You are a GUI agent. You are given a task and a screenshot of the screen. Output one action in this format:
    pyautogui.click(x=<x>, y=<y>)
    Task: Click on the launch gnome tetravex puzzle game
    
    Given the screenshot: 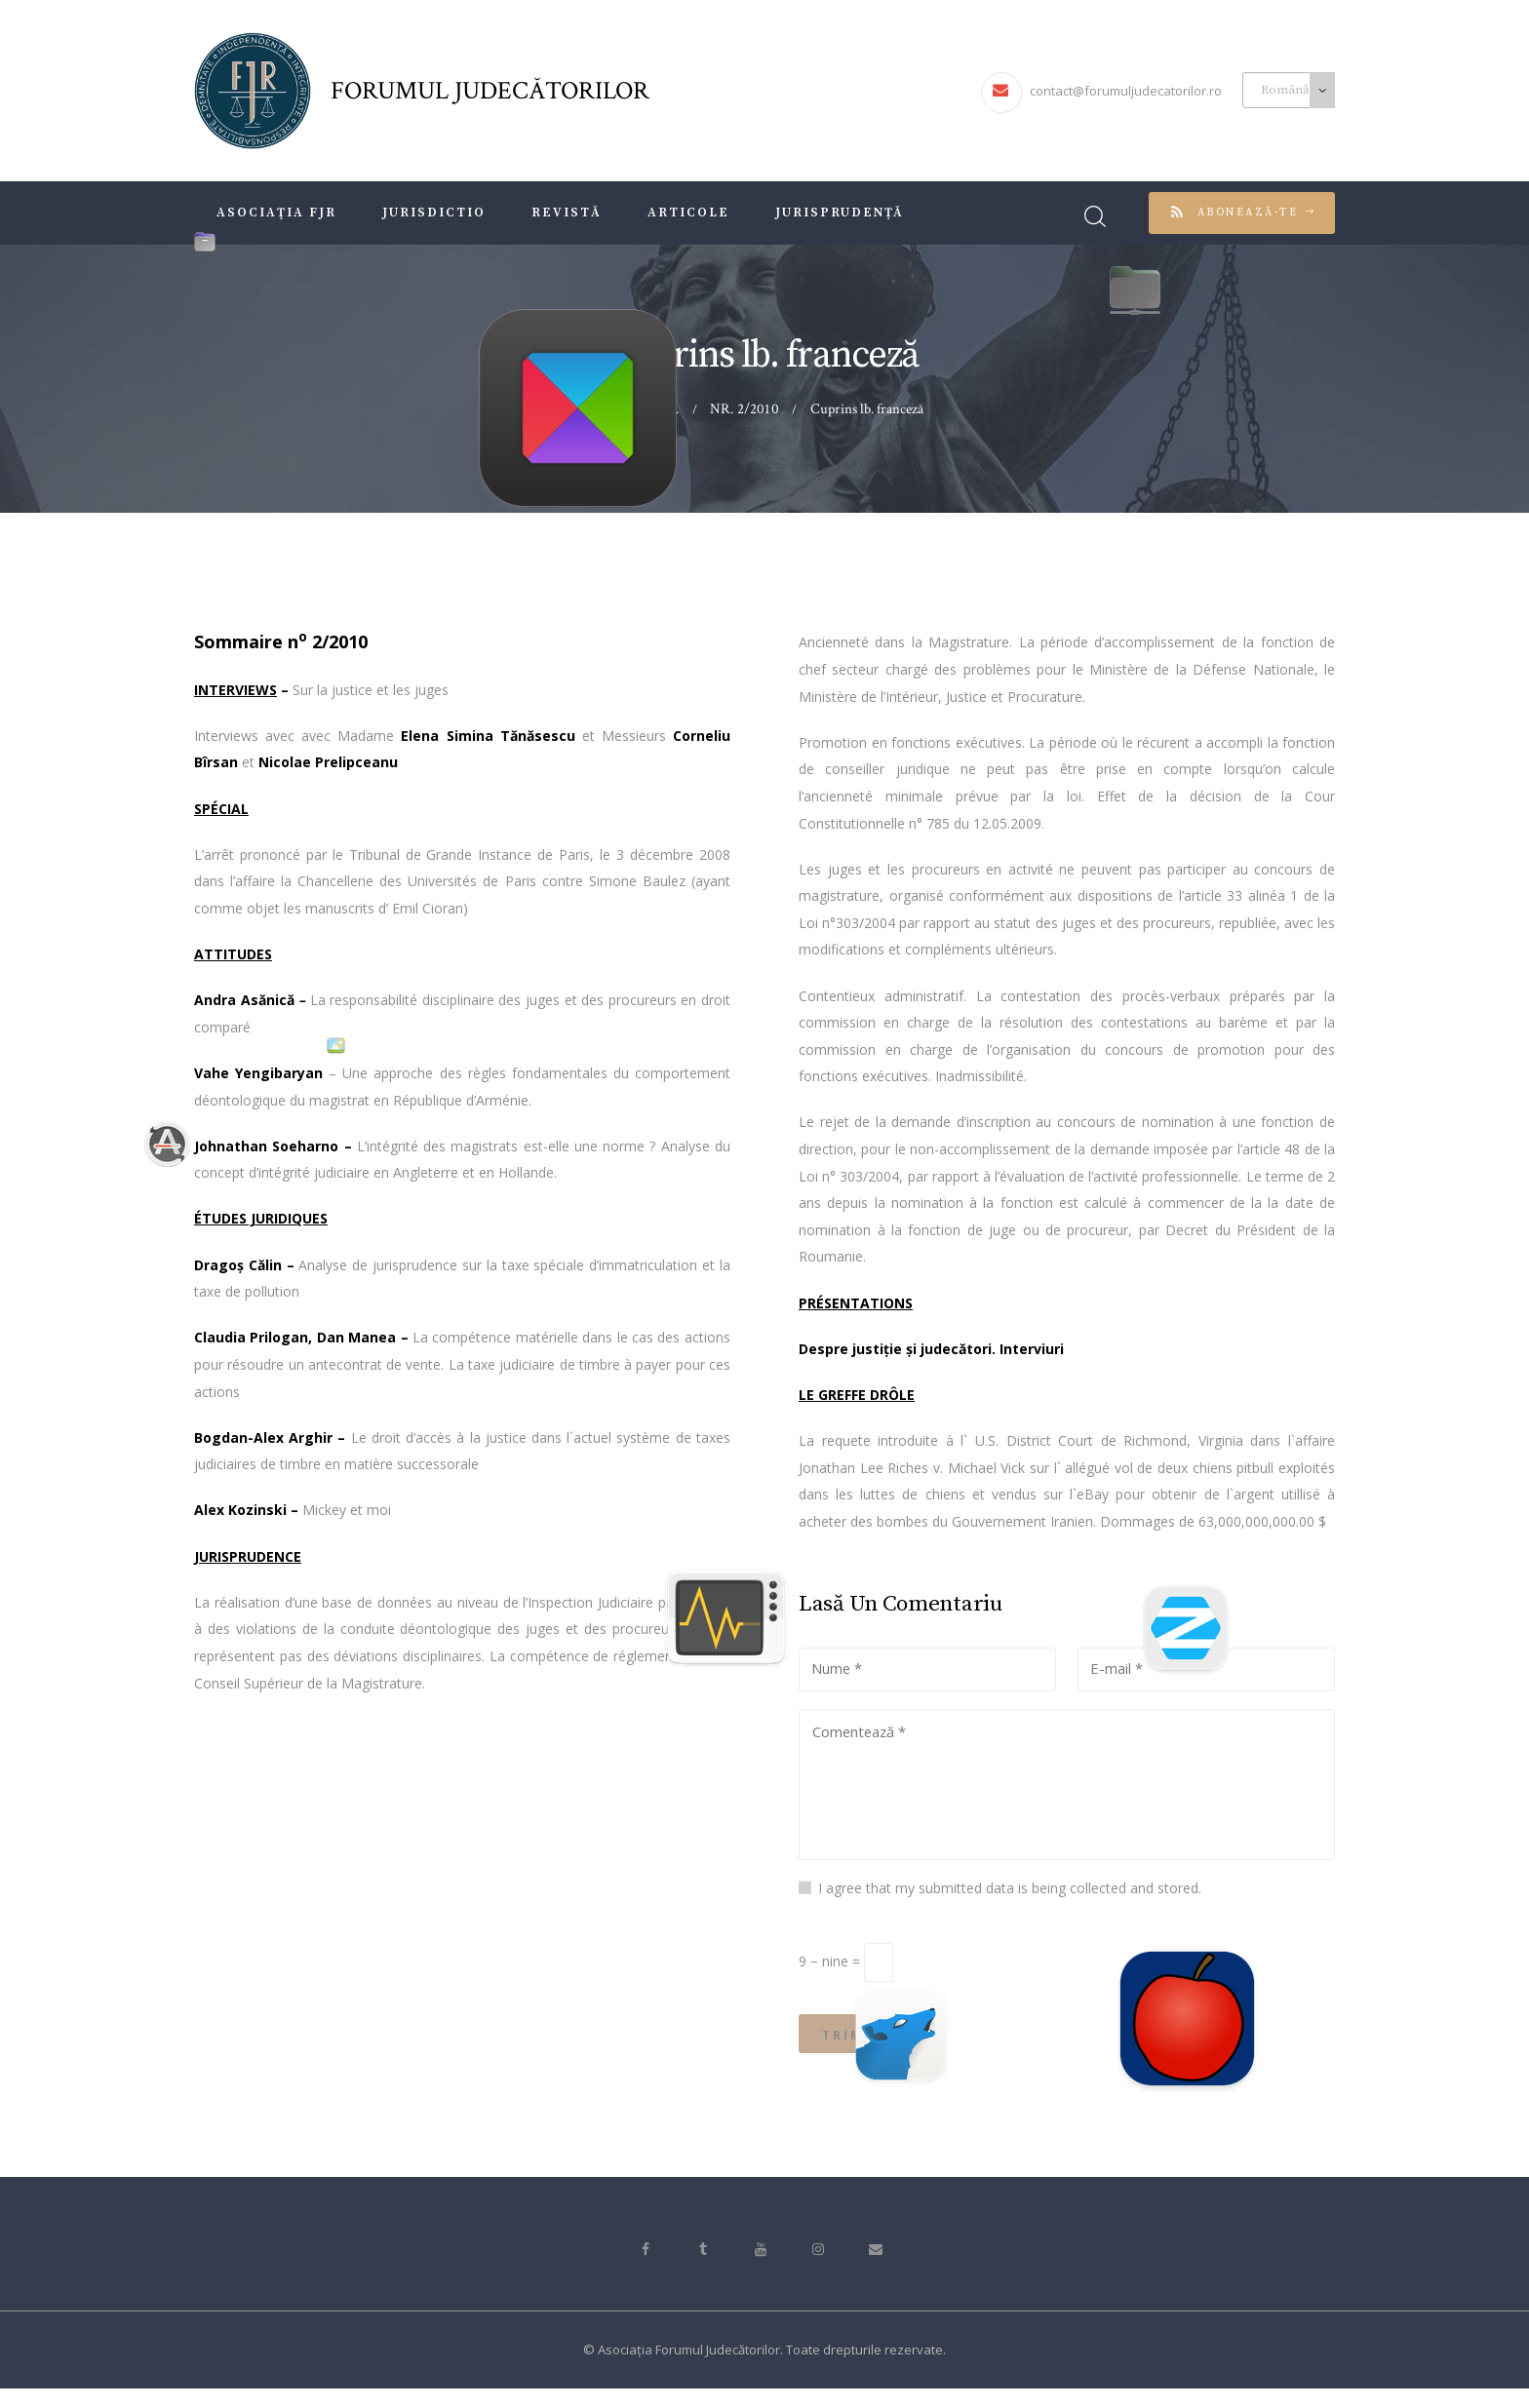 What is the action you would take?
    pyautogui.click(x=577, y=408)
    